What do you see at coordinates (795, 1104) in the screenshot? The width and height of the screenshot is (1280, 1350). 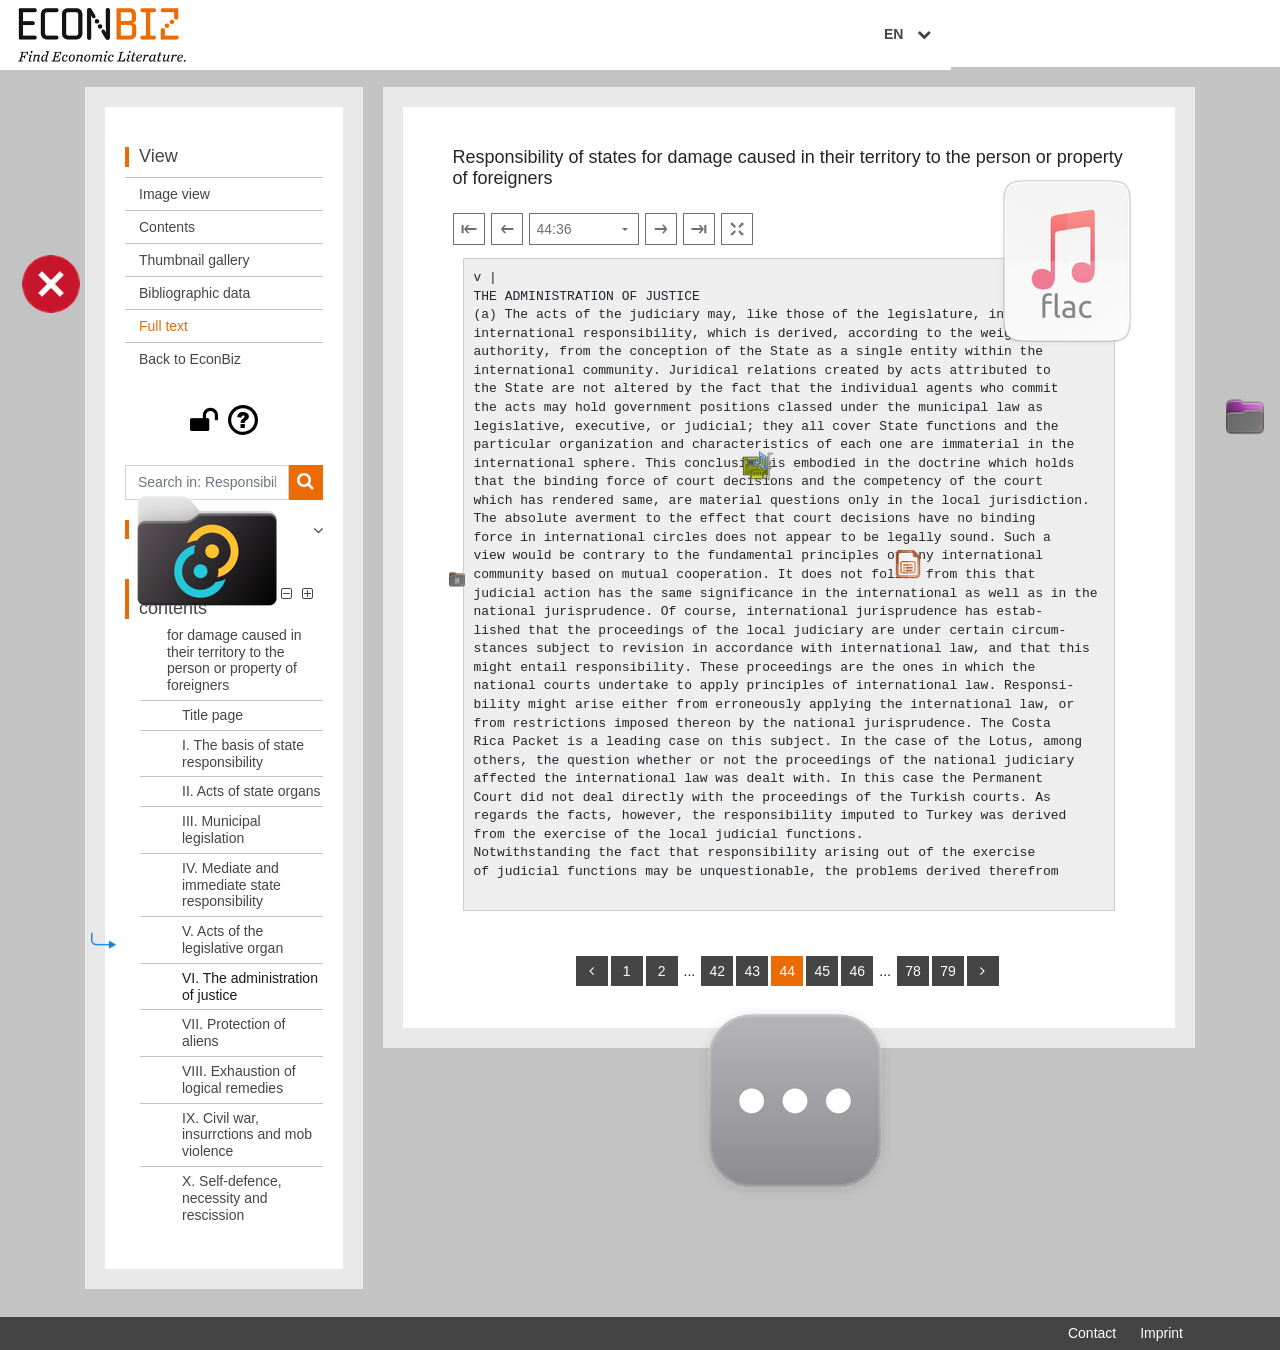 I see `open additional menu options` at bounding box center [795, 1104].